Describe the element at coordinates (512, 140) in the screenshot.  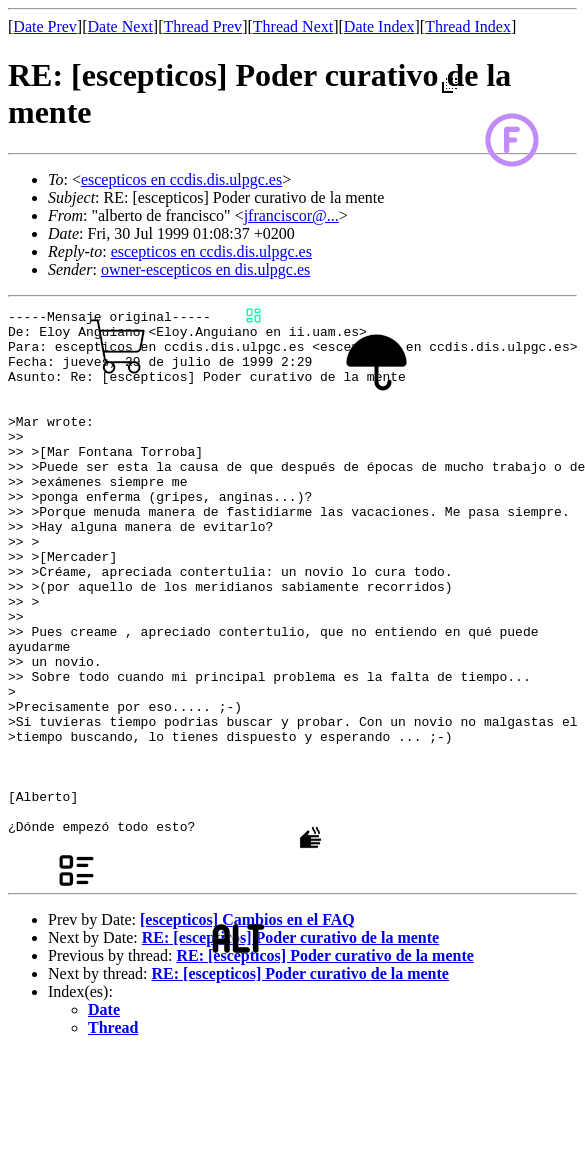
I see `tumble dry on low heat setting` at that location.